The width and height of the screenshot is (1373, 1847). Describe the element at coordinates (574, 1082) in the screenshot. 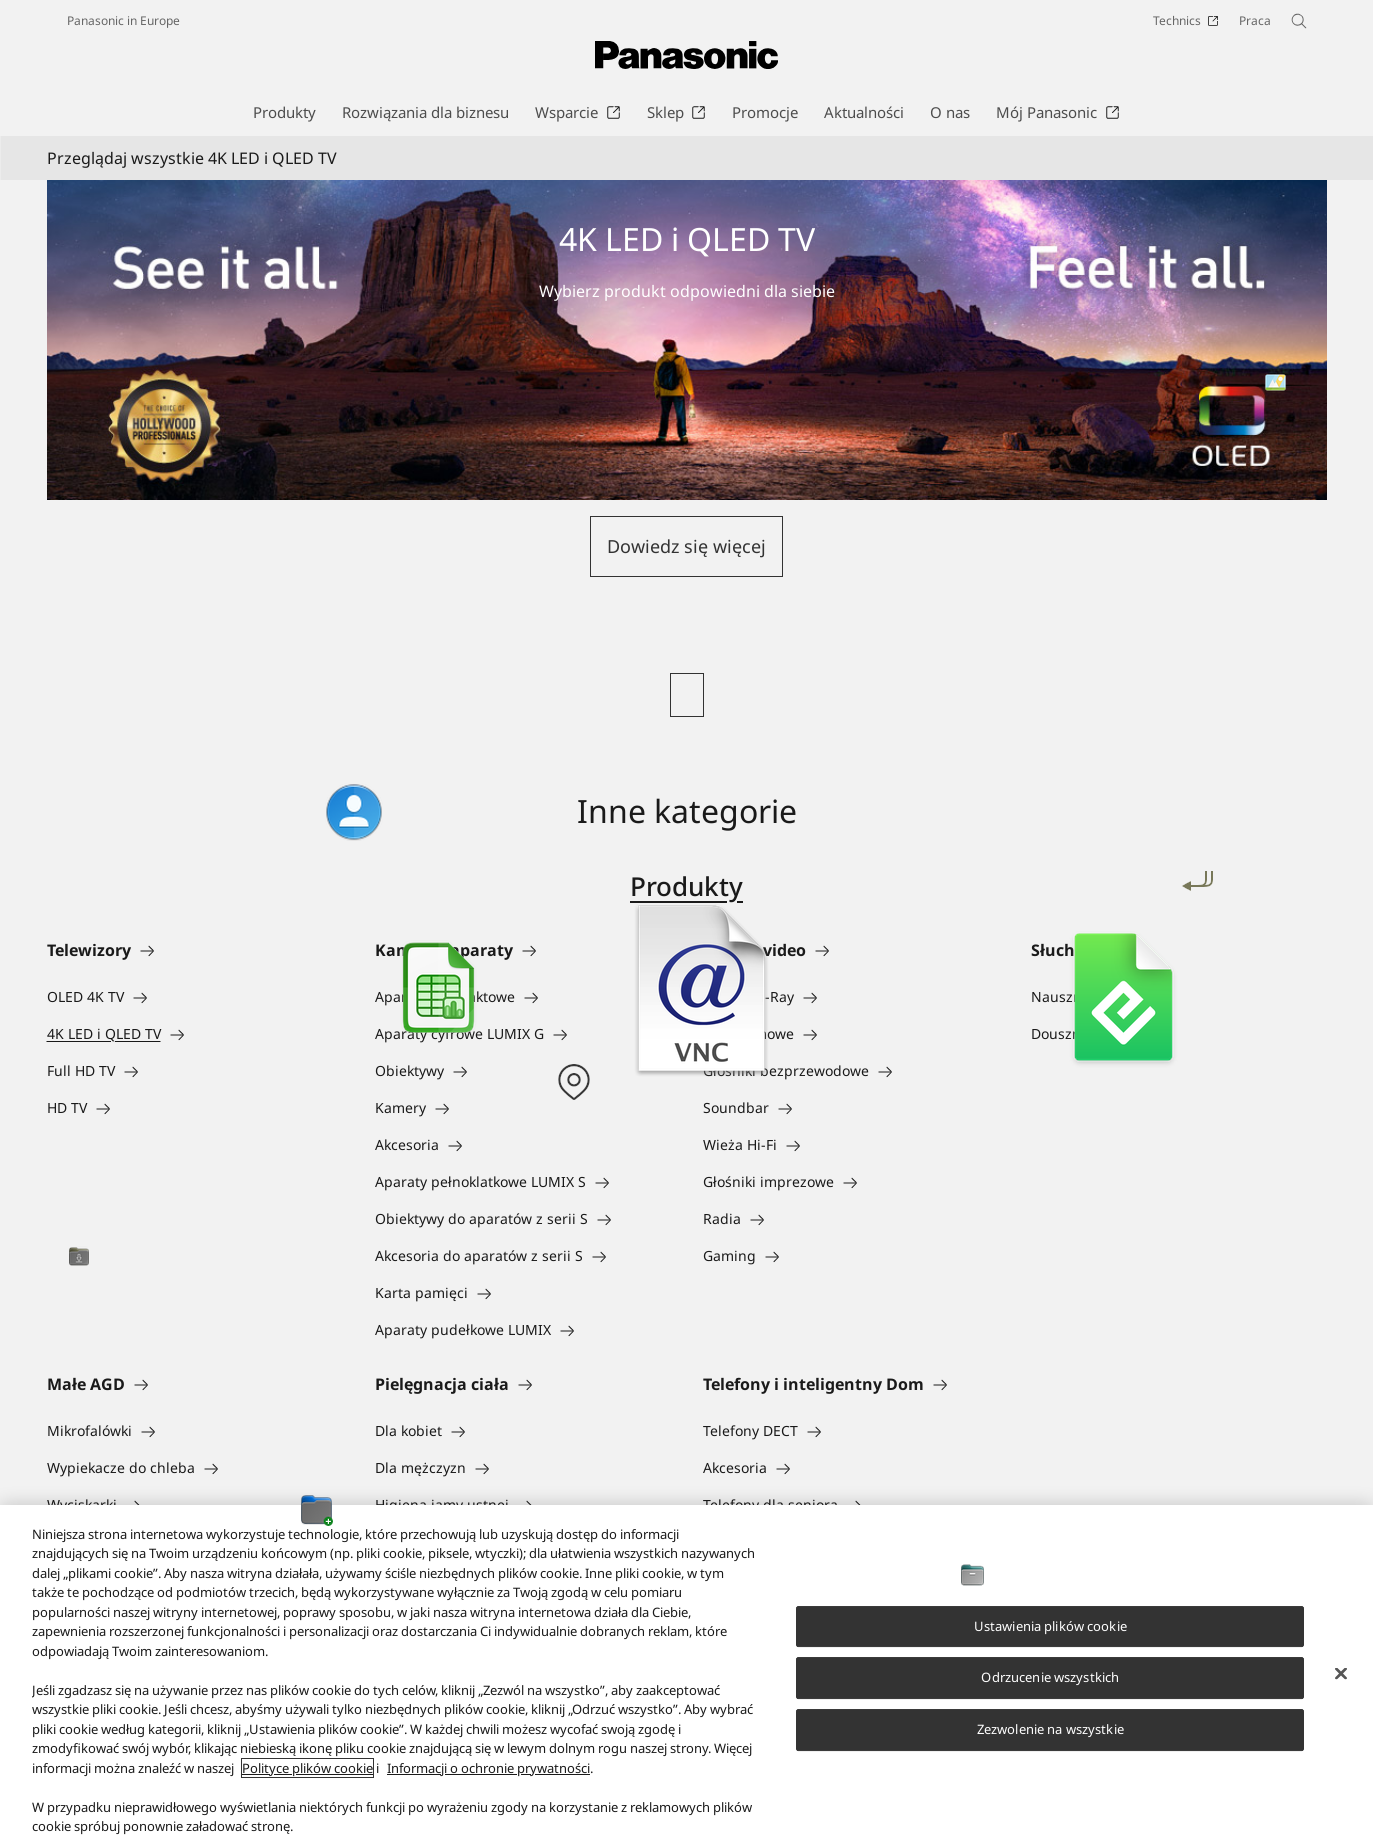

I see `access location settings` at that location.